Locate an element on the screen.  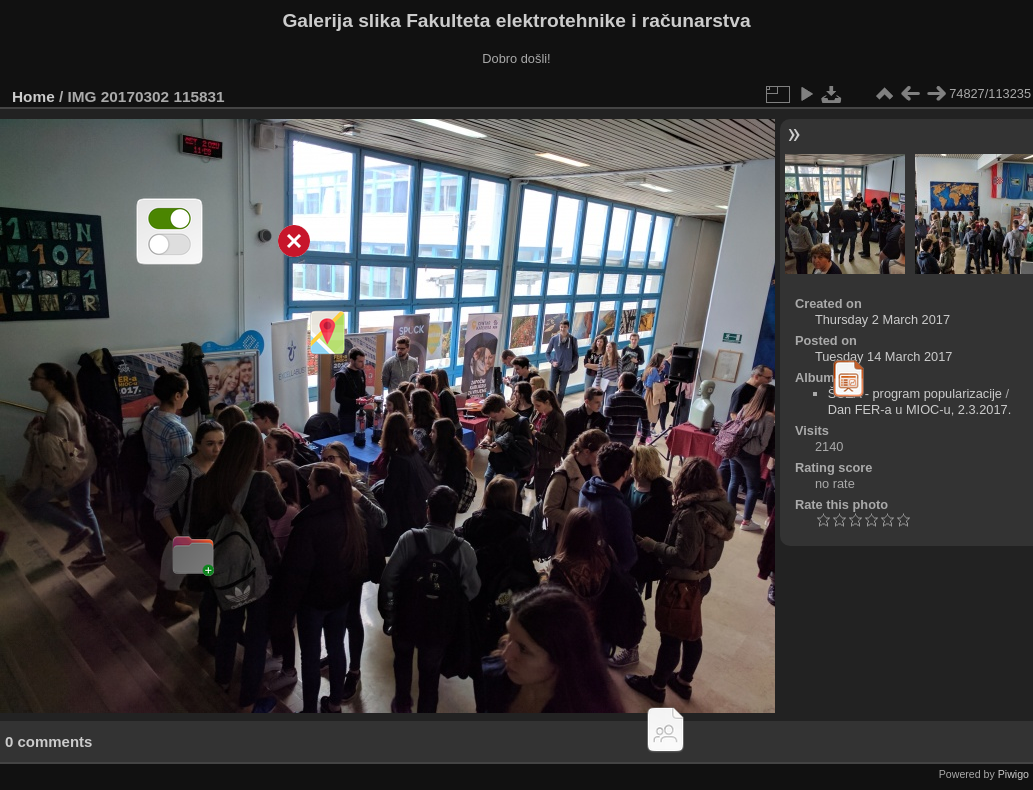
open a GPX file containing GPS route data is located at coordinates (327, 332).